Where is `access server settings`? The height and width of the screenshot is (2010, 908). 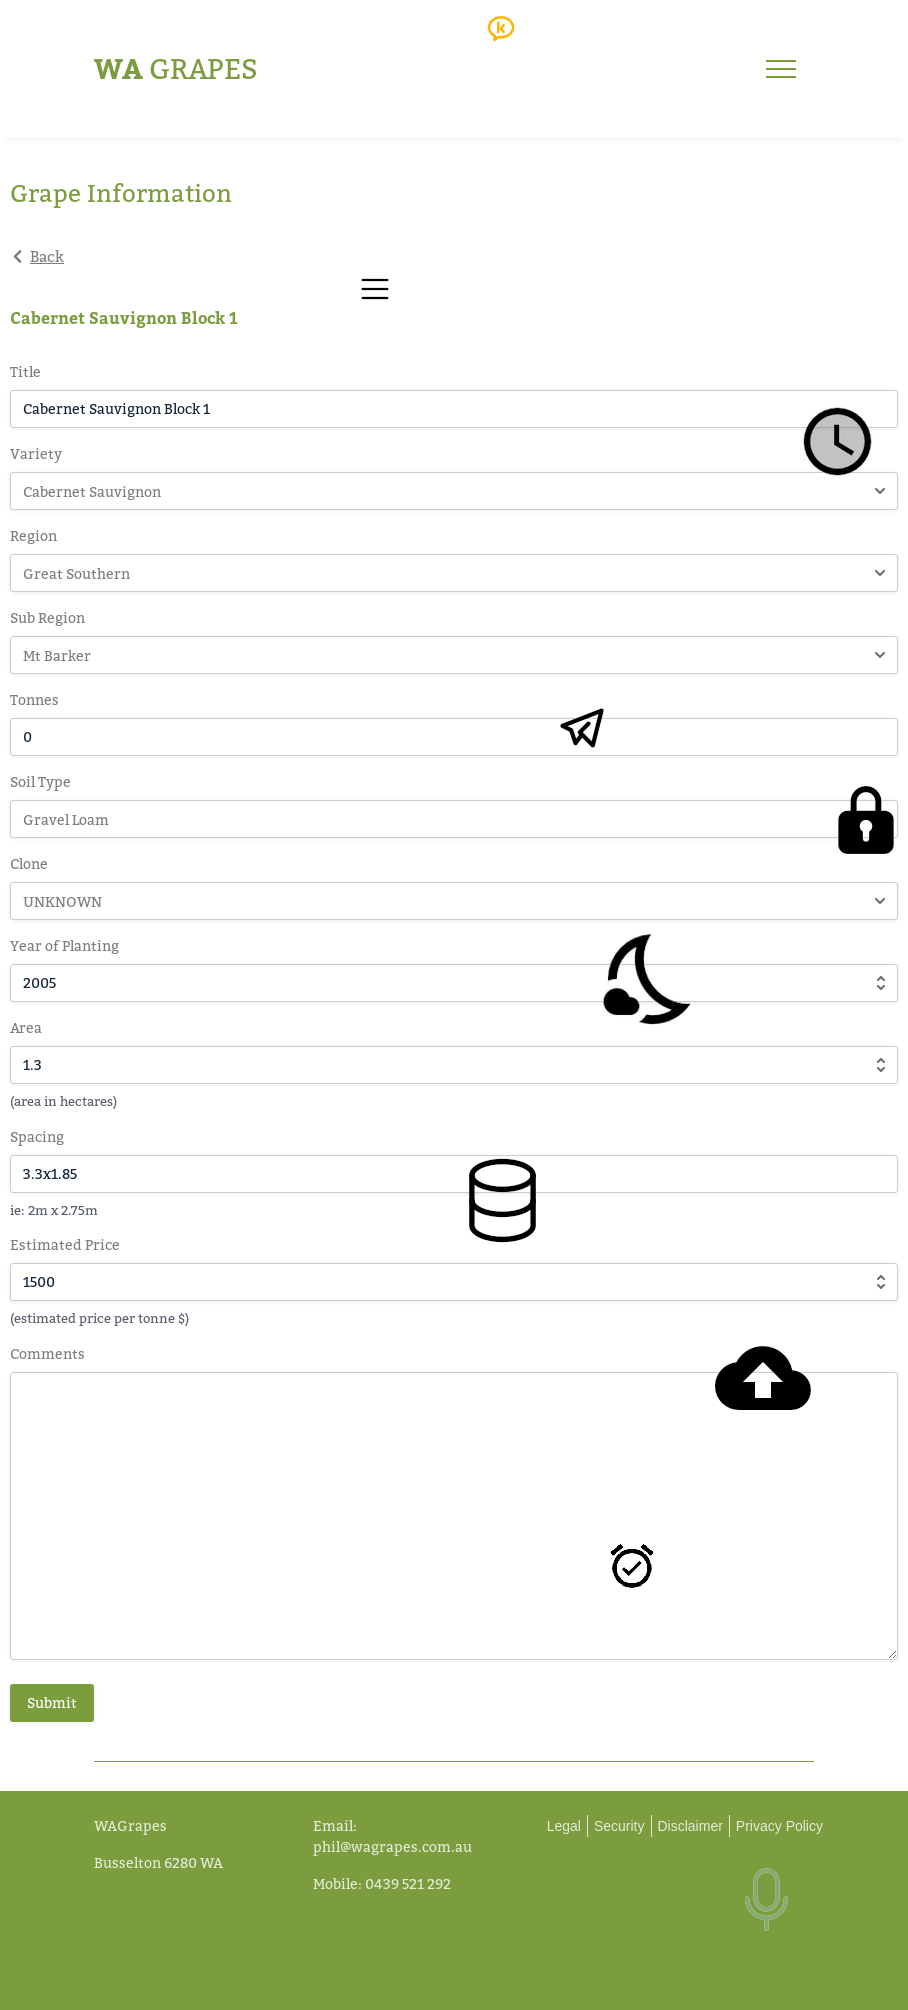 access server settings is located at coordinates (502, 1200).